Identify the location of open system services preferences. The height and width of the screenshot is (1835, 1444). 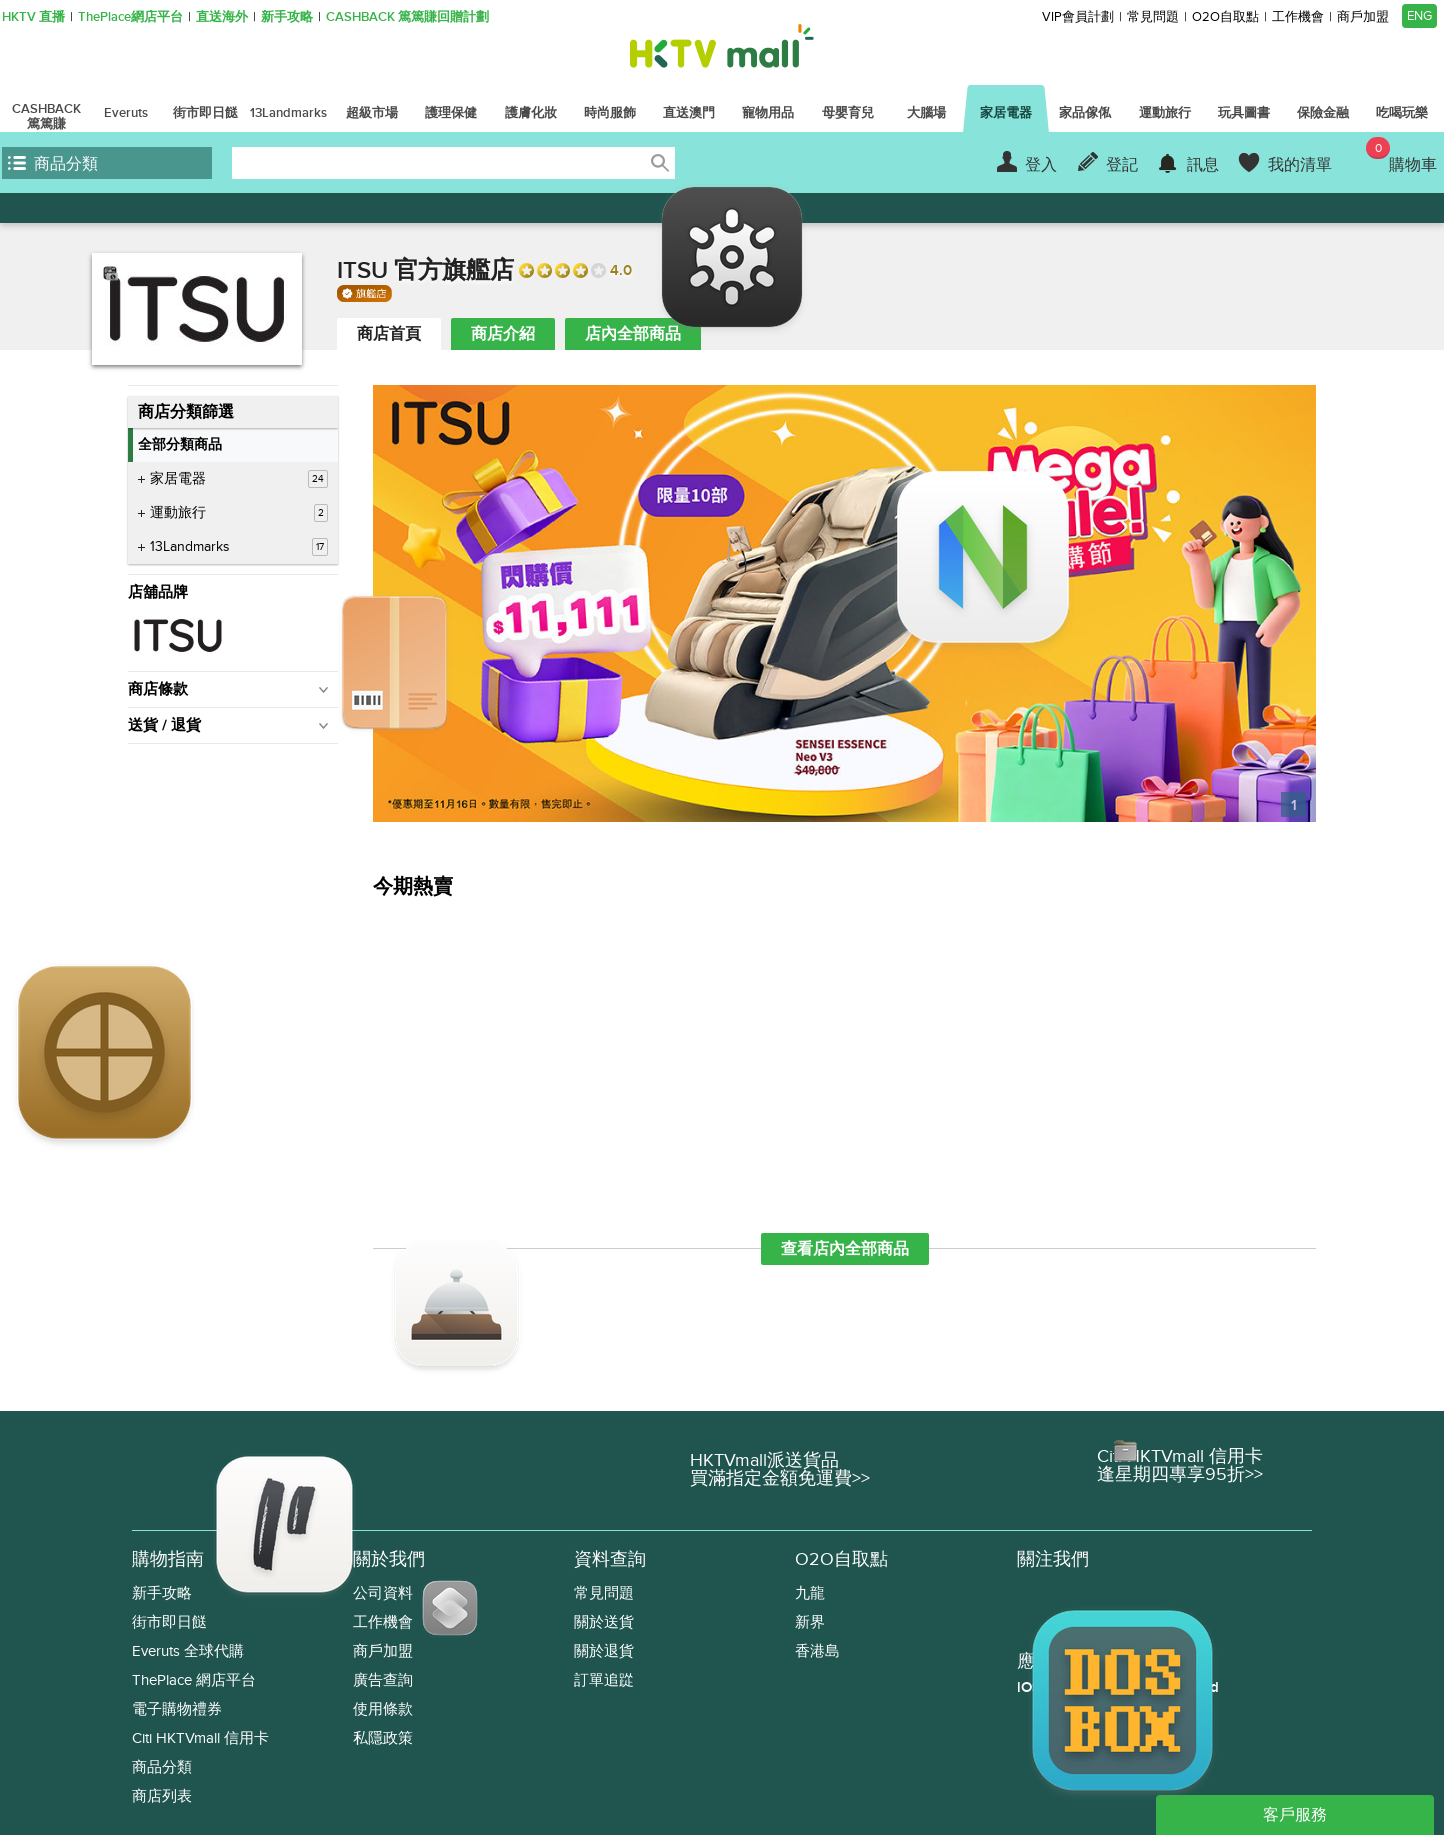
(456, 1304).